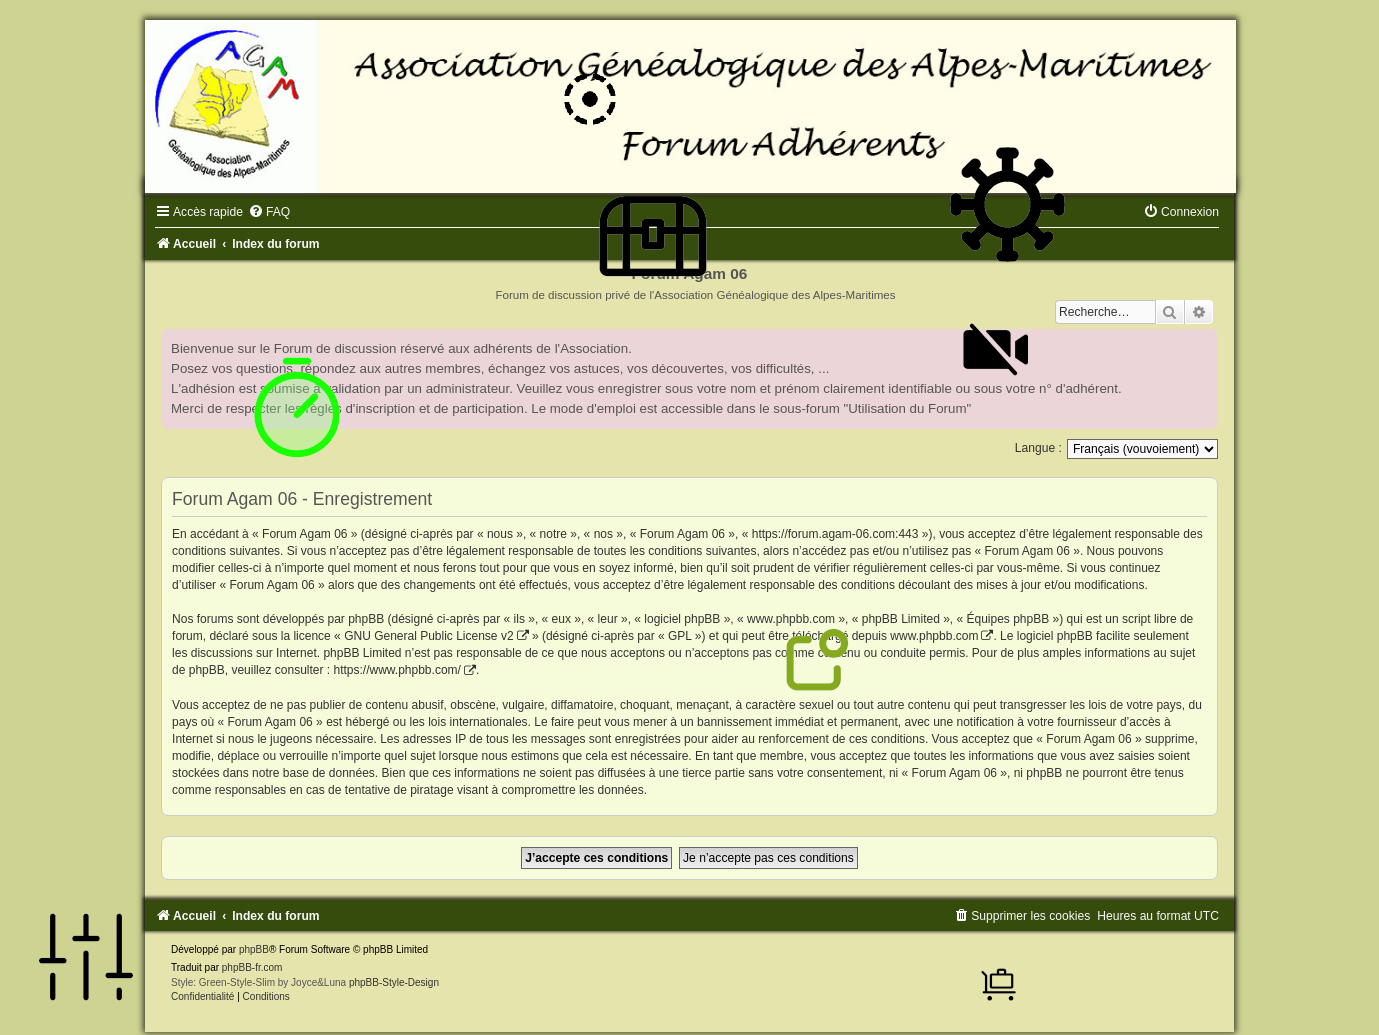  I want to click on apply tilt-shift blur effect to photo, so click(590, 99).